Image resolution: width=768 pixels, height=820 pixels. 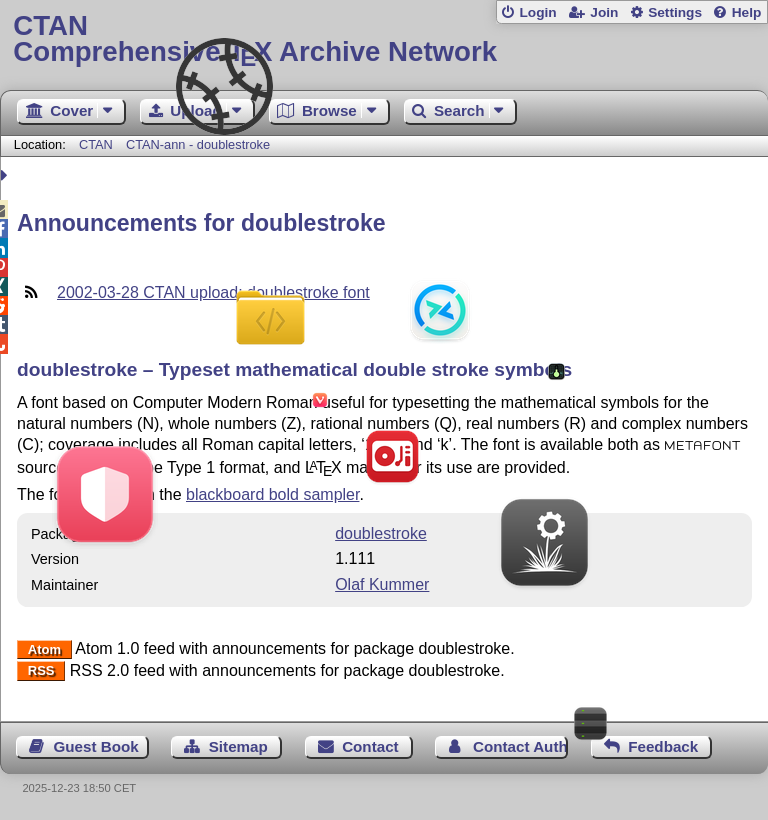 What do you see at coordinates (556, 371) in the screenshot?
I see `open thermal monitor app` at bounding box center [556, 371].